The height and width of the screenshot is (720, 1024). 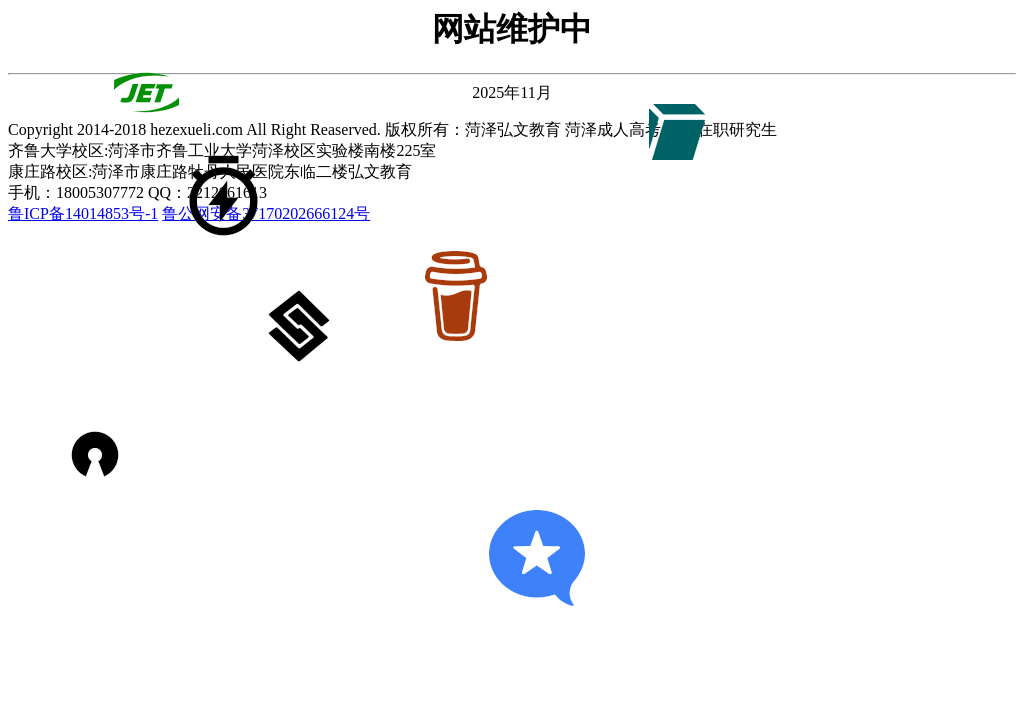 I want to click on support the creator via Buy Me a Coffee, so click(x=456, y=296).